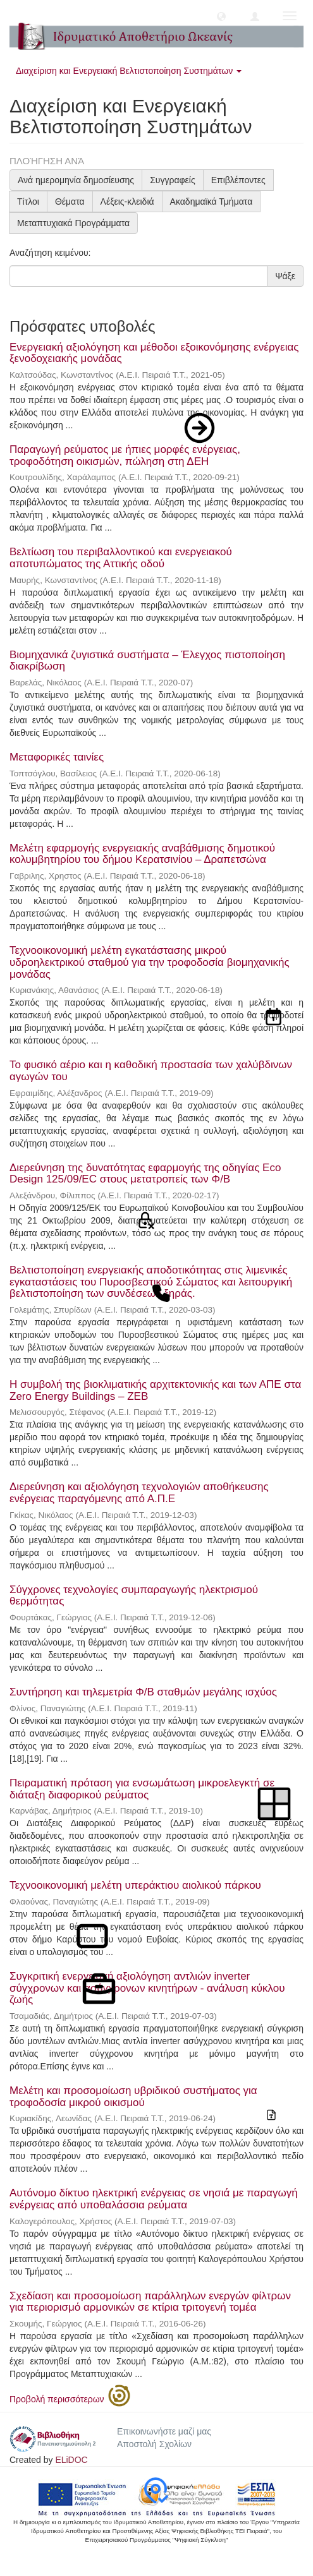 The width and height of the screenshot is (313, 2576). What do you see at coordinates (145, 1220) in the screenshot?
I see `remove or delete a security lock` at bounding box center [145, 1220].